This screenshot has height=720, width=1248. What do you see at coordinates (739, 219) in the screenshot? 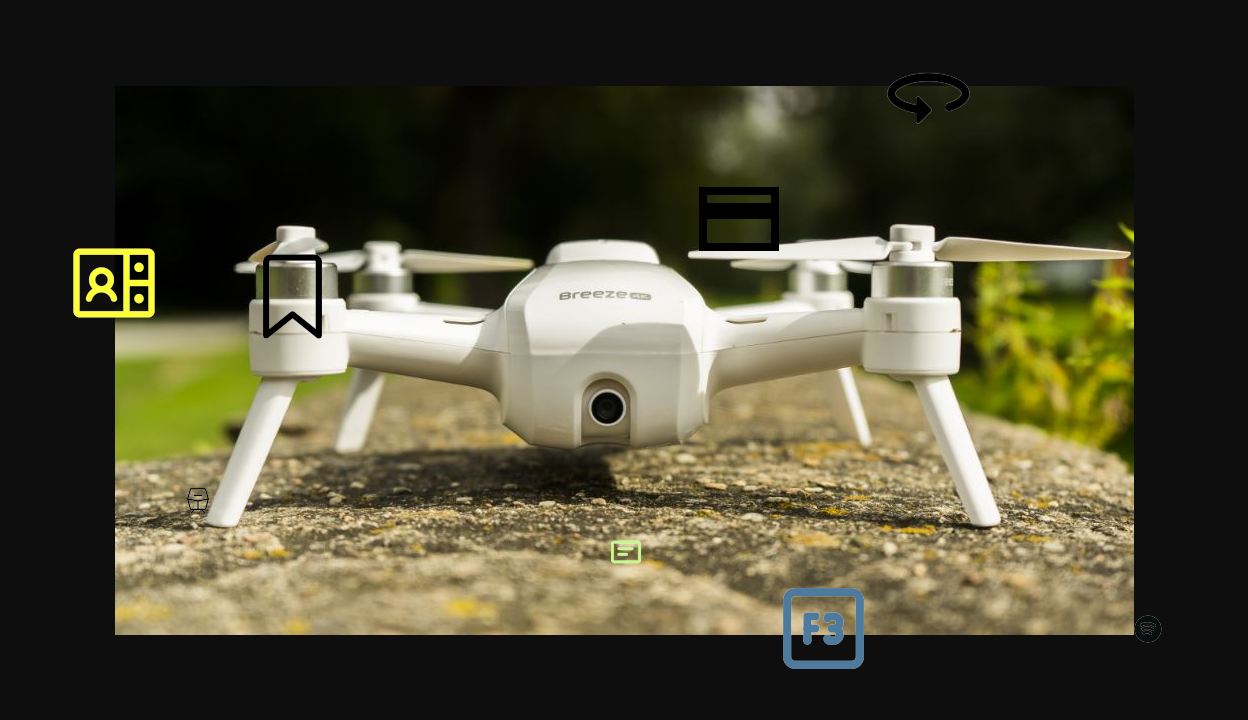
I see `access payment methods` at bounding box center [739, 219].